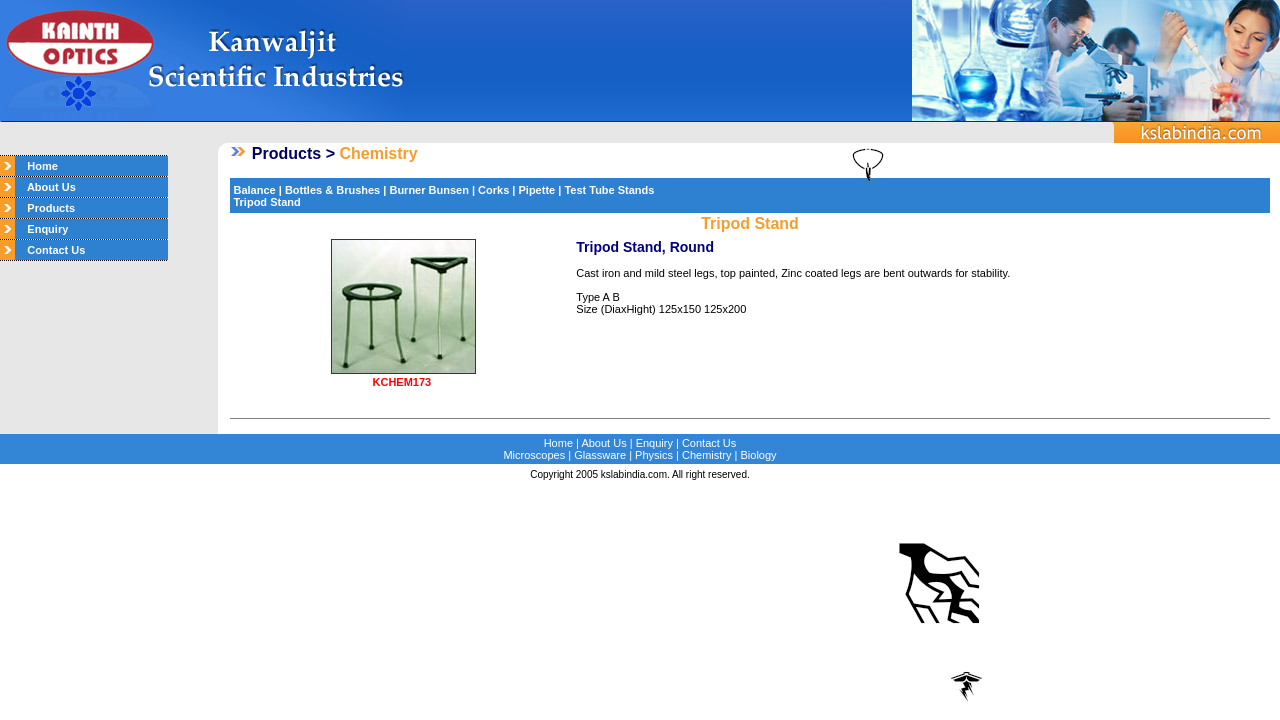  Describe the element at coordinates (966, 686) in the screenshot. I see `access spell book or magic abilities` at that location.